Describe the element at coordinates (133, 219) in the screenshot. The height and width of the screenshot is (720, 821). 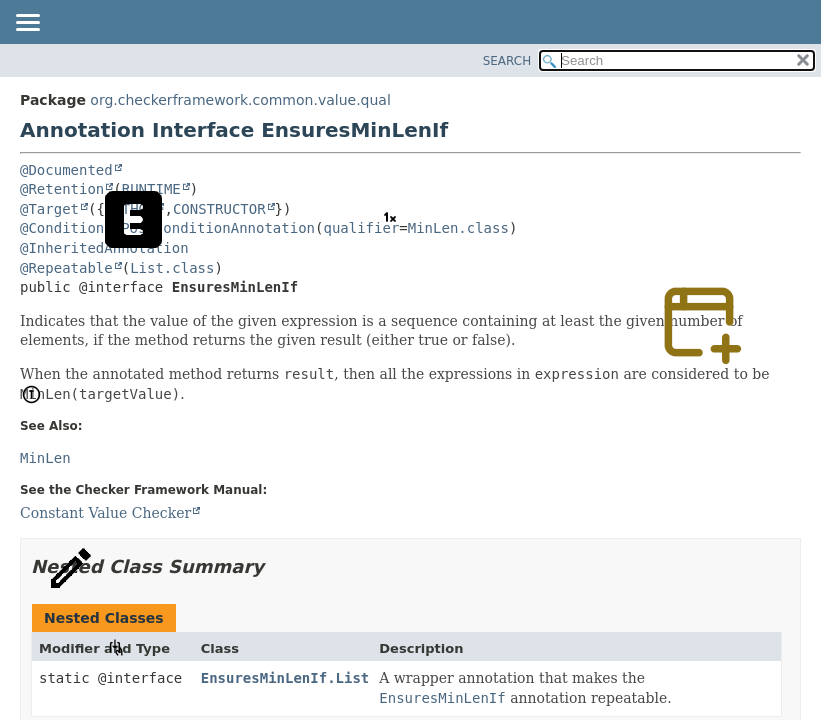
I see `indicates explicit content warning` at that location.